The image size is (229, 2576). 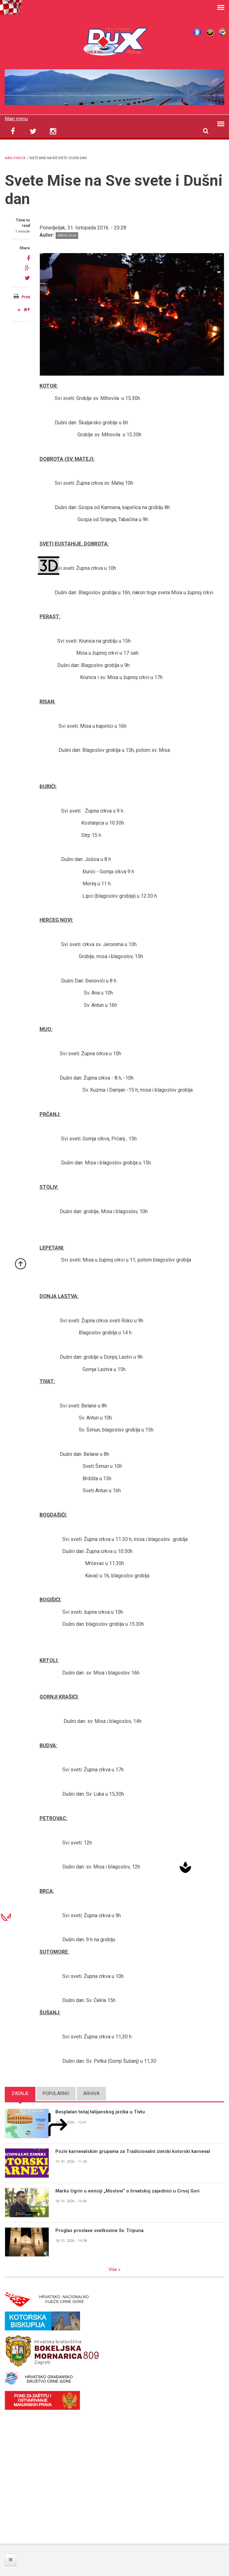 I want to click on take the next right turn, so click(x=56, y=2124).